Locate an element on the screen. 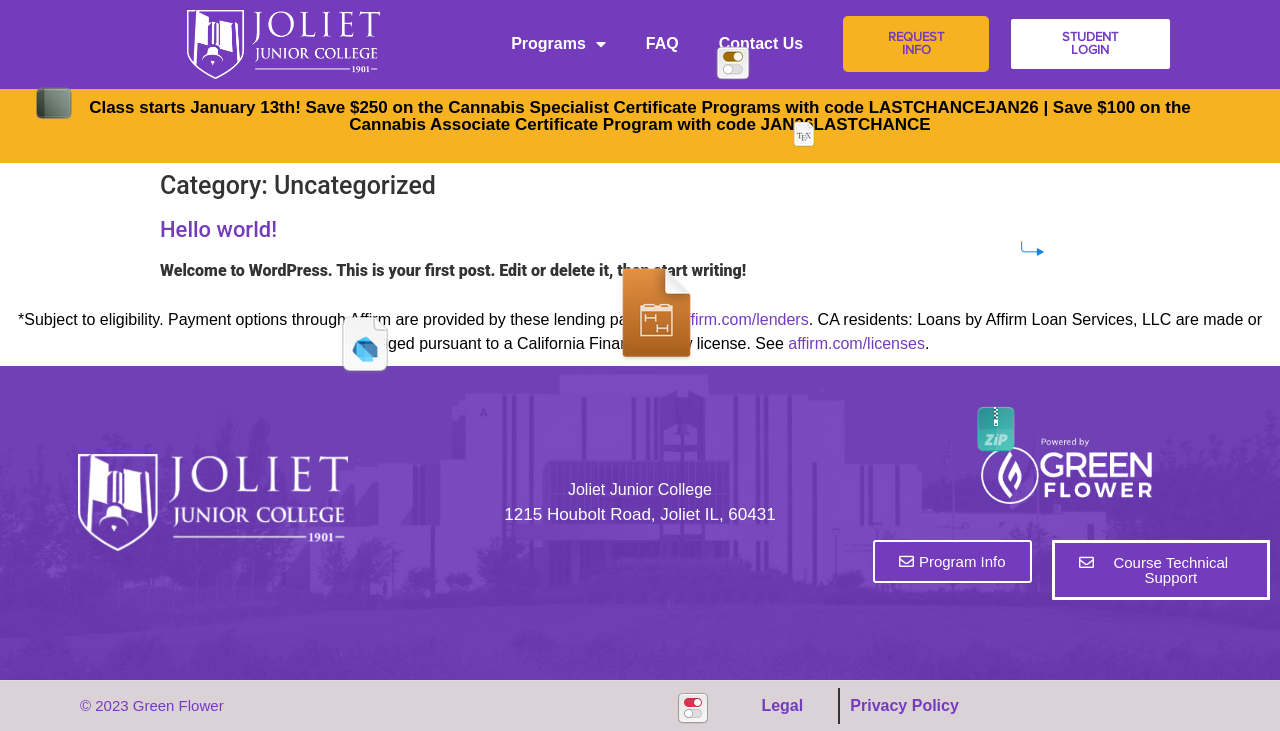 The width and height of the screenshot is (1280, 731). a dart programming language source file is located at coordinates (365, 344).